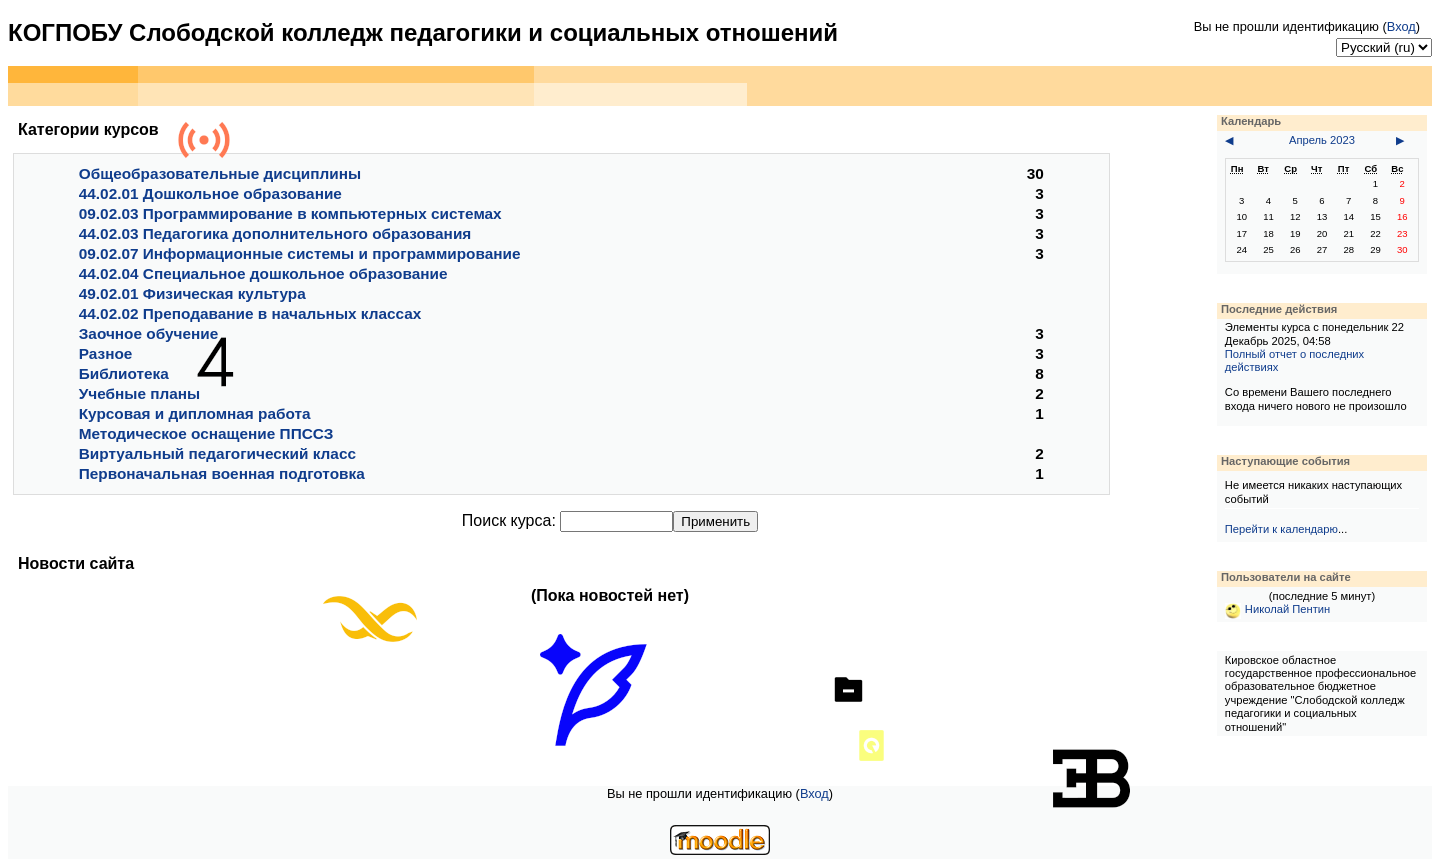  What do you see at coordinates (601, 695) in the screenshot?
I see `compose with AI writing assistance` at bounding box center [601, 695].